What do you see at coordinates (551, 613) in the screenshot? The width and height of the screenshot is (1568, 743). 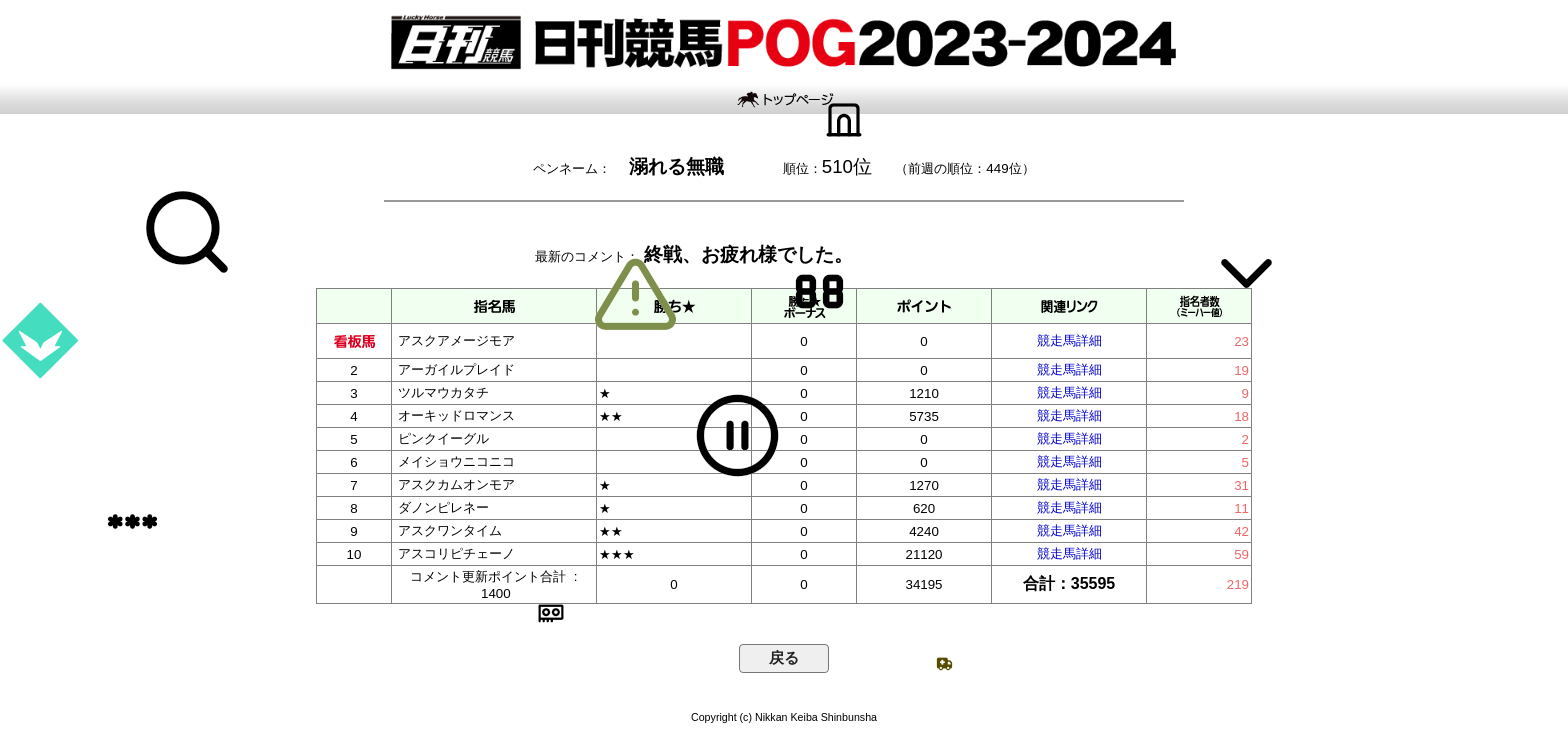 I see `view graphics card information` at bounding box center [551, 613].